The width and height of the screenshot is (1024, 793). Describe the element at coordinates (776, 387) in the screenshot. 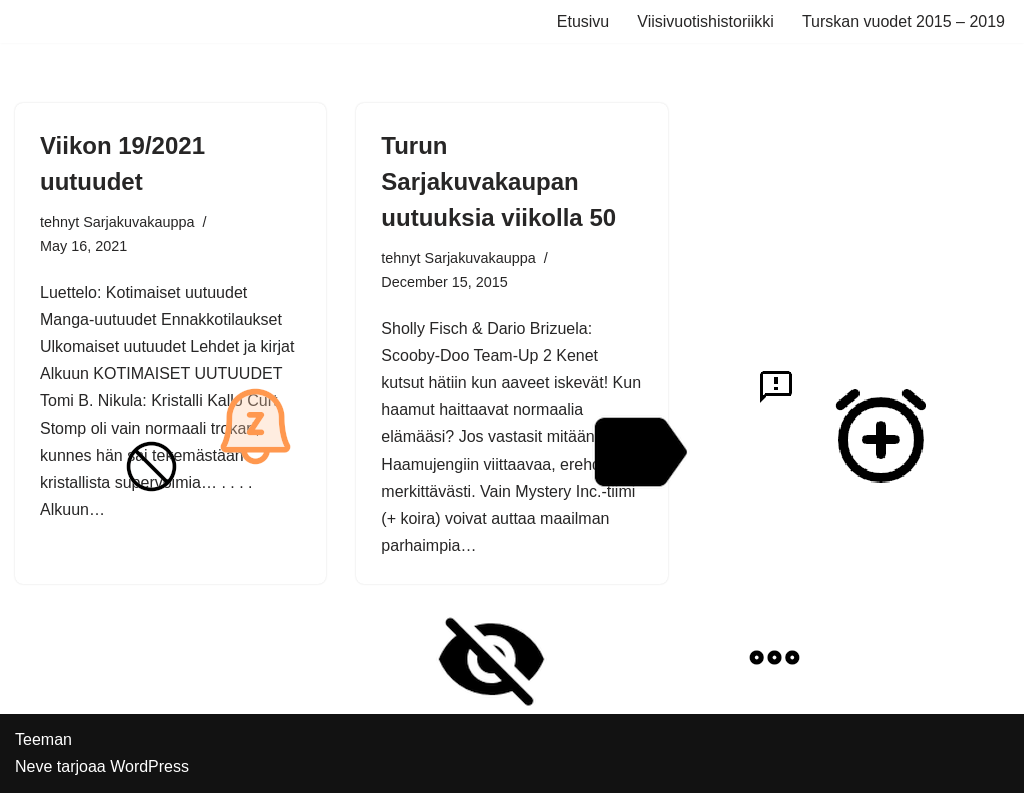

I see `submit feedback or report an issue` at that location.